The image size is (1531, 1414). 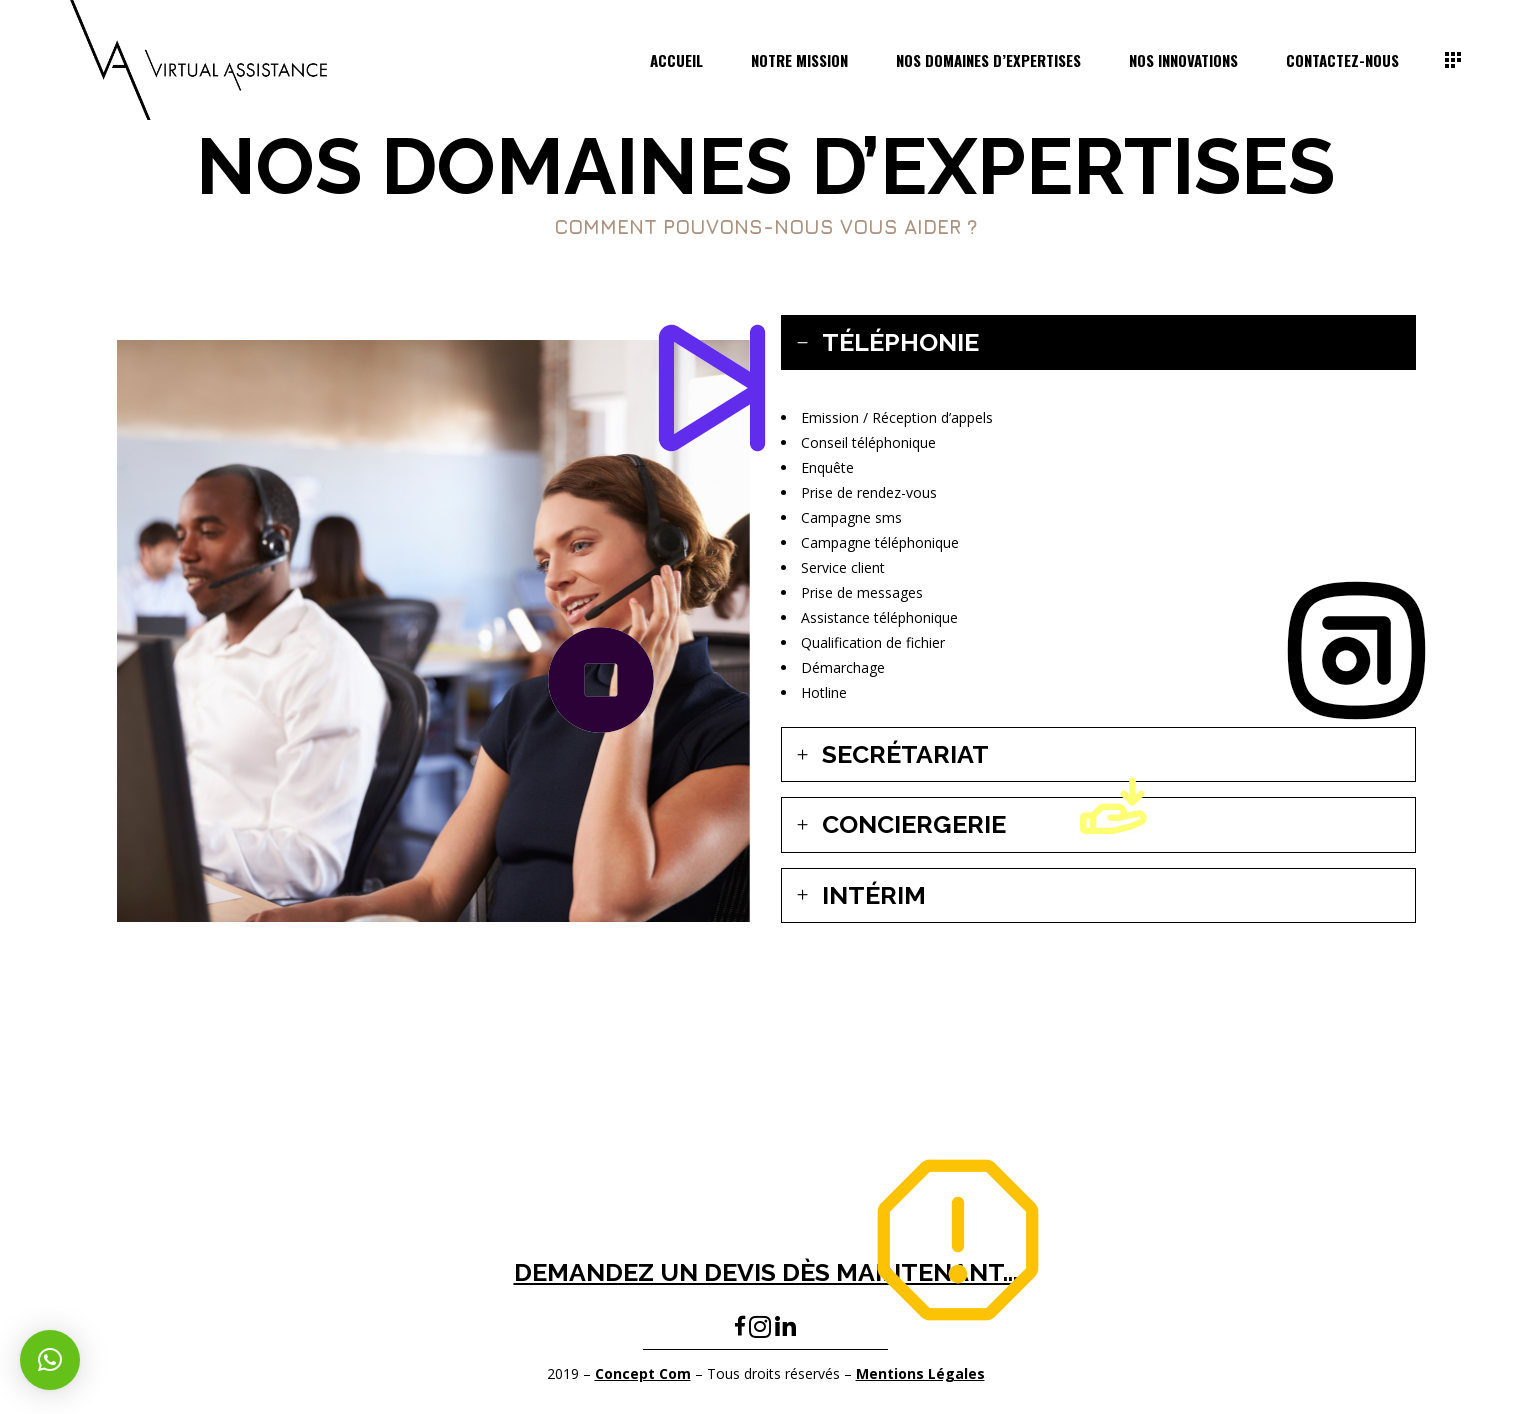 What do you see at coordinates (601, 680) in the screenshot?
I see `stop media playback` at bounding box center [601, 680].